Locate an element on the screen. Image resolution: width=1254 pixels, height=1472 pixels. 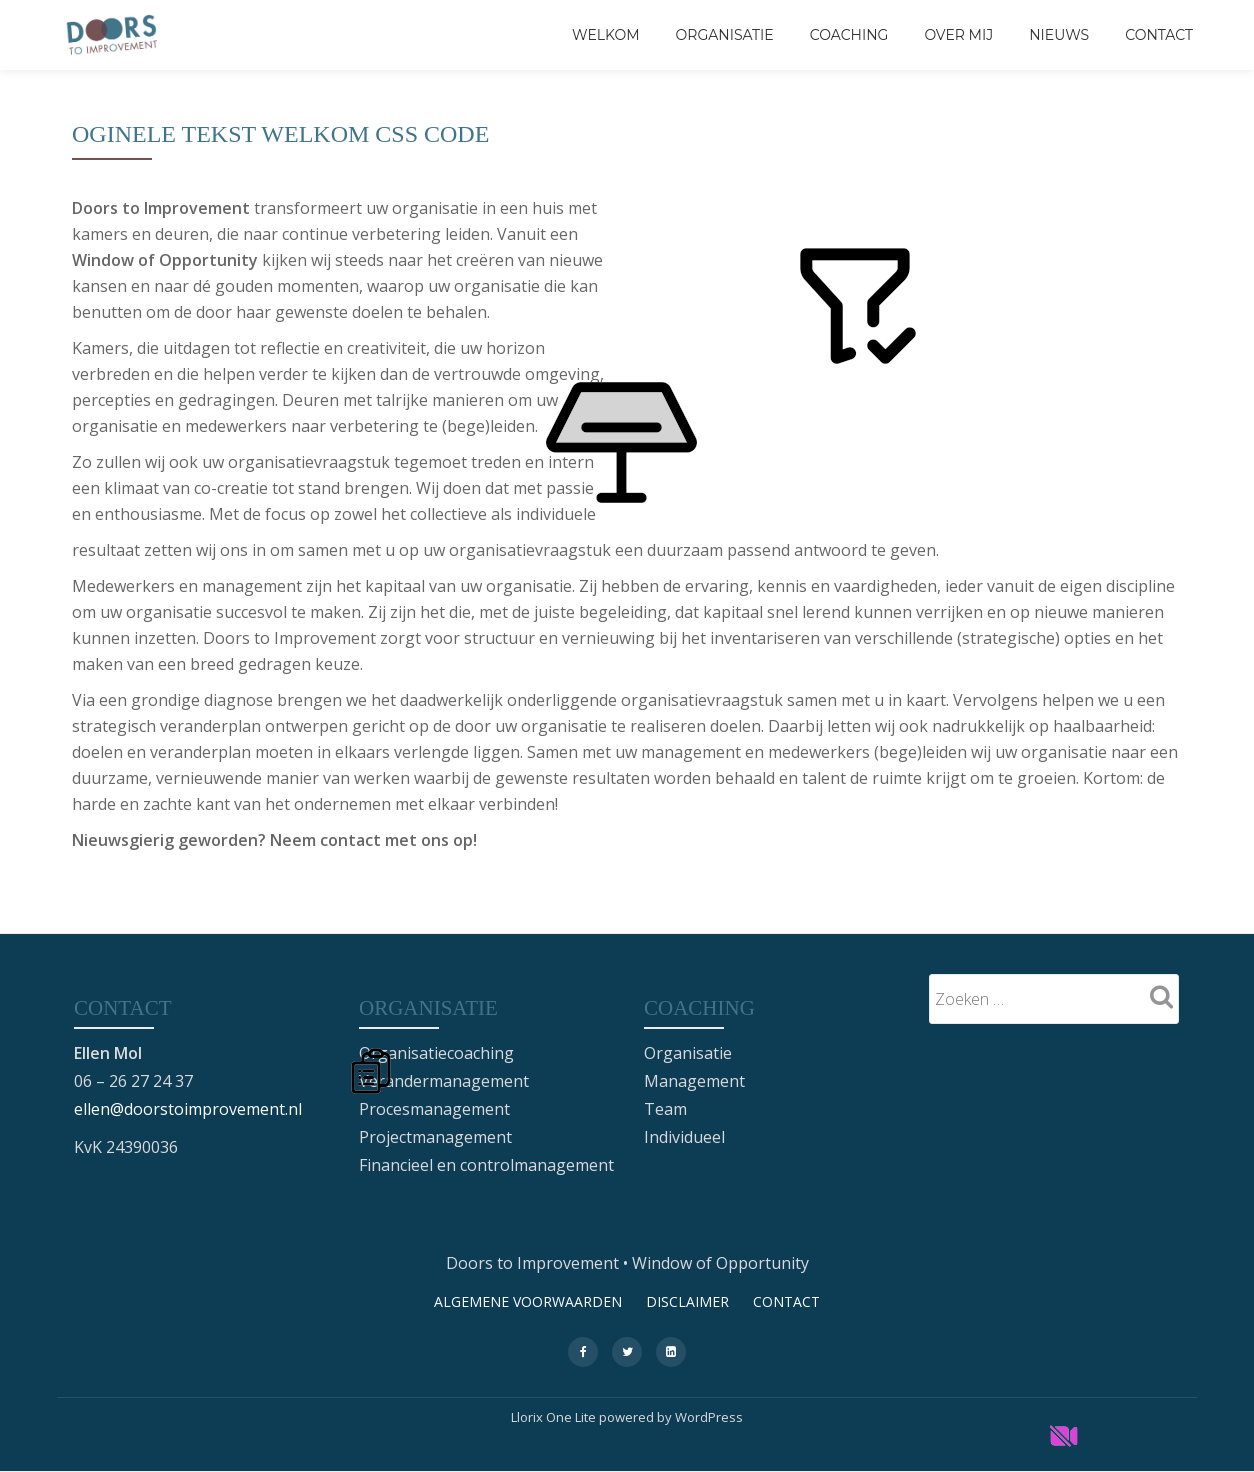
view clipboard with document list is located at coordinates (371, 1071).